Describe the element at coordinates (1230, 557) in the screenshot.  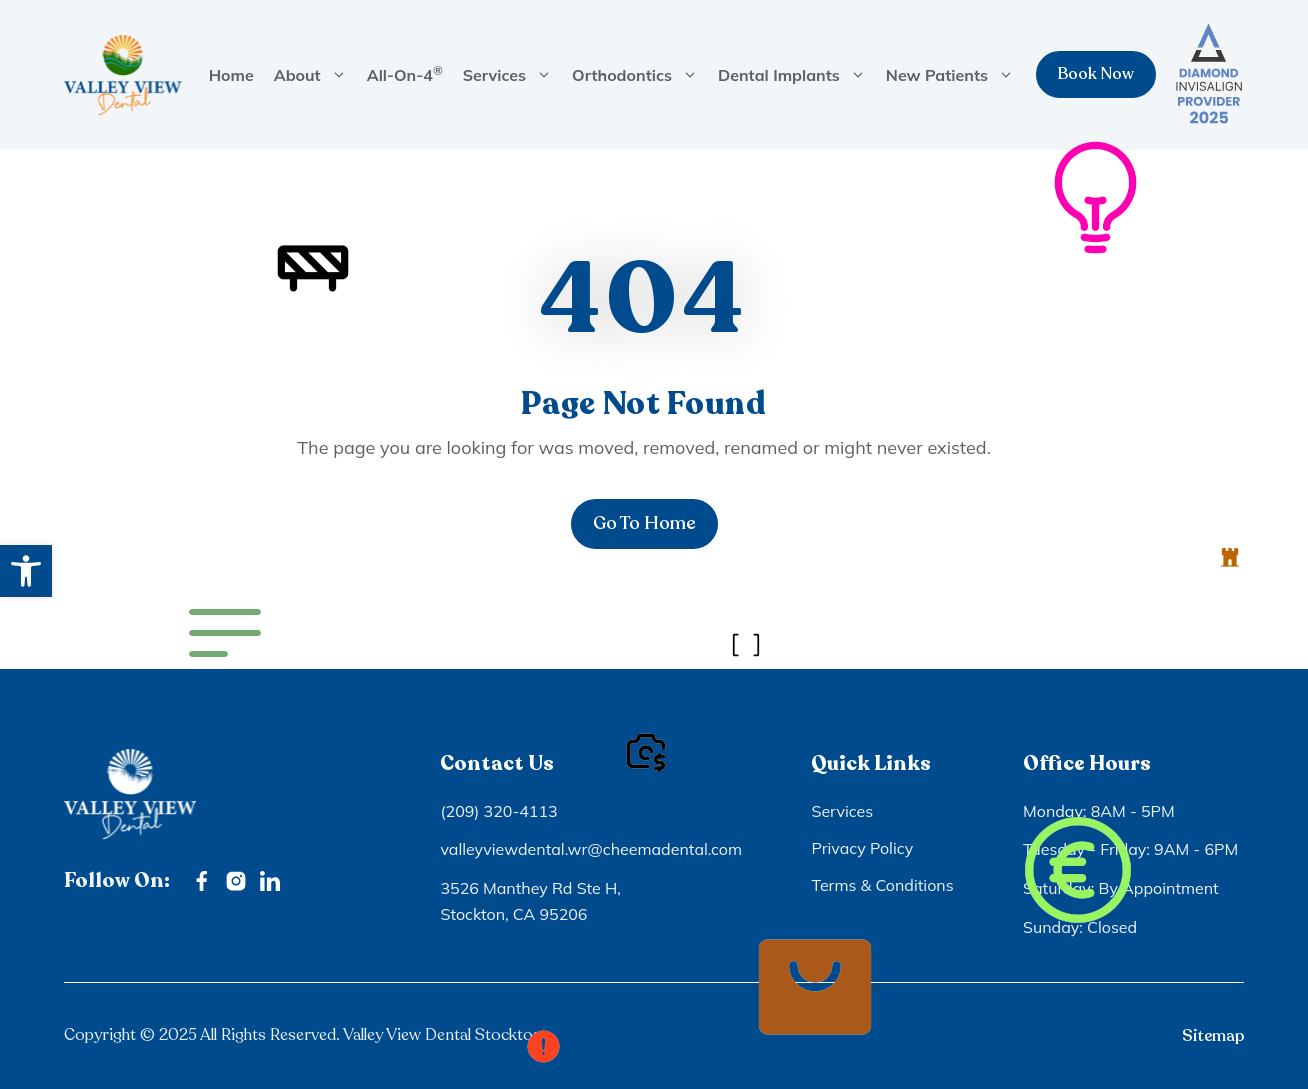
I see `access castle or fortress-themed game features` at that location.